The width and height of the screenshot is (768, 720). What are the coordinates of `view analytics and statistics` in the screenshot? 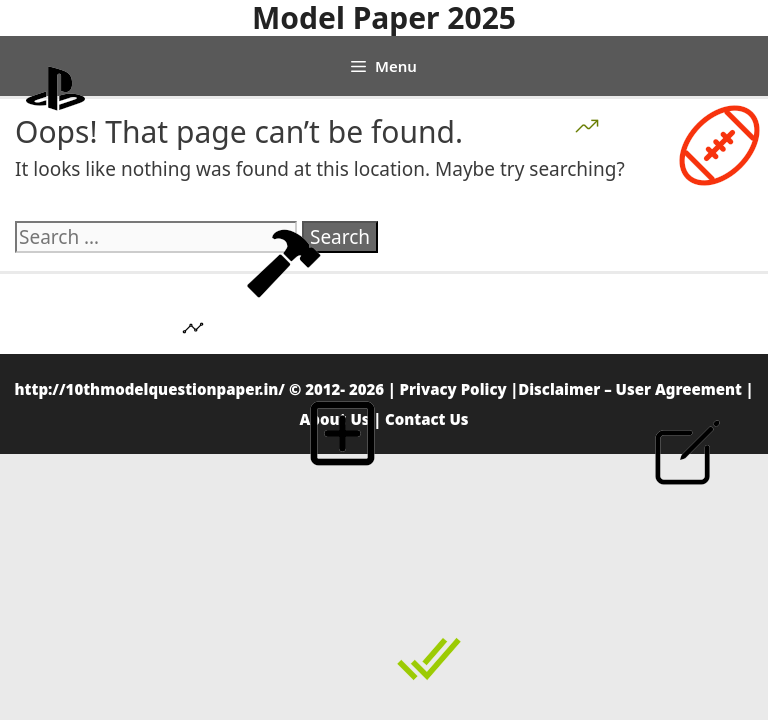 It's located at (193, 328).